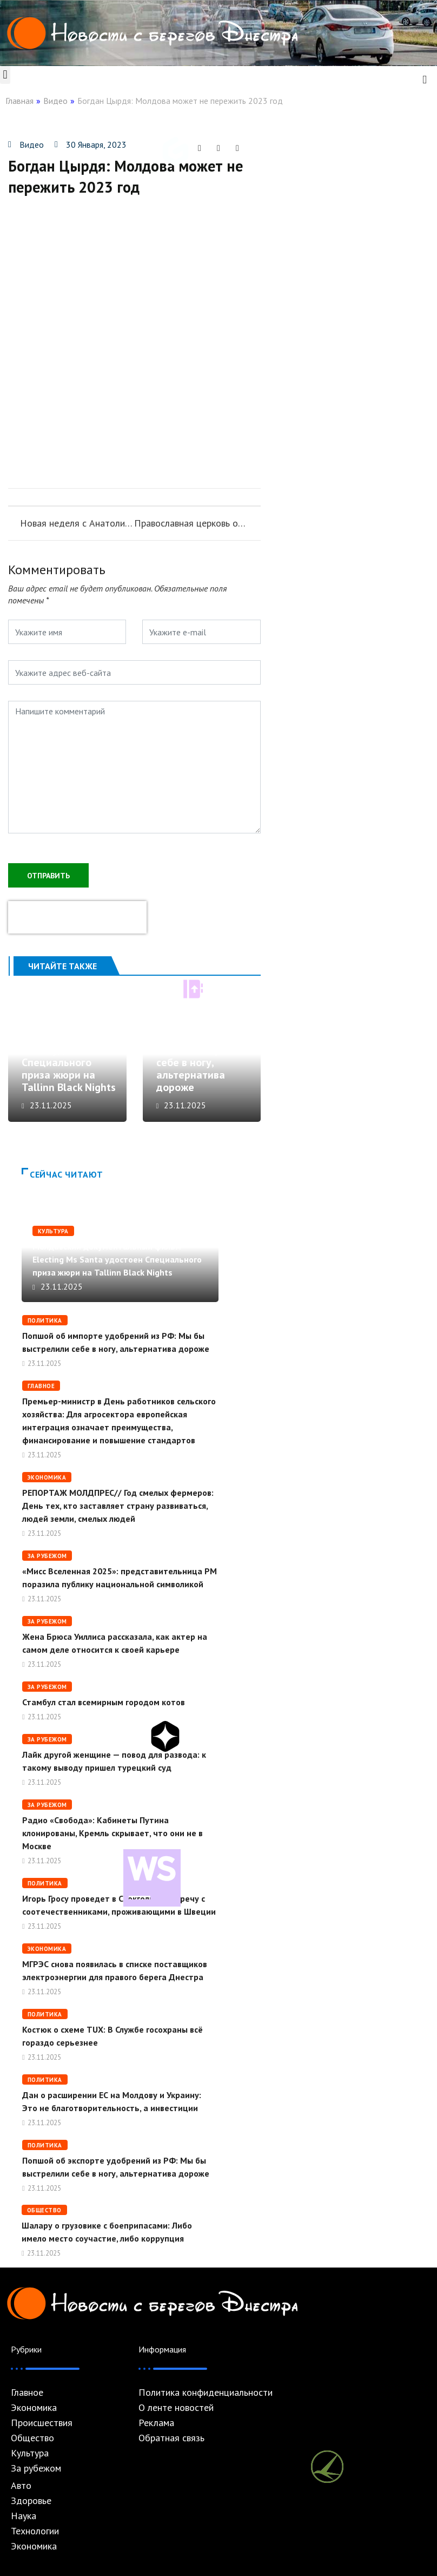 The height and width of the screenshot is (2576, 437). What do you see at coordinates (152, 1878) in the screenshot?
I see `open WebStorm IDE` at bounding box center [152, 1878].